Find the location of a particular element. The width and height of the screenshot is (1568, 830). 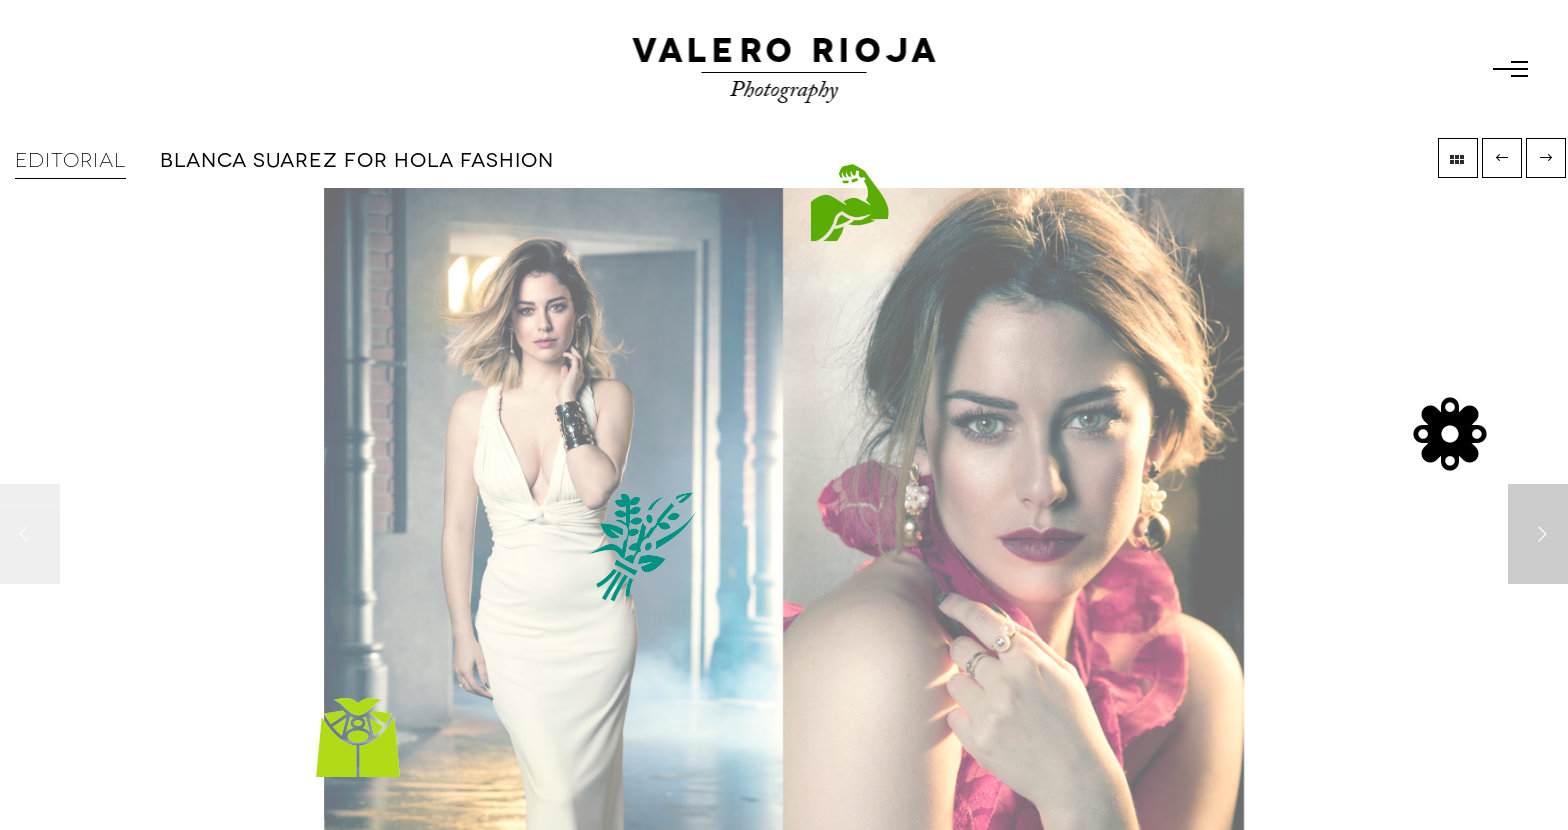

equip heavy armor or collar item is located at coordinates (358, 732).